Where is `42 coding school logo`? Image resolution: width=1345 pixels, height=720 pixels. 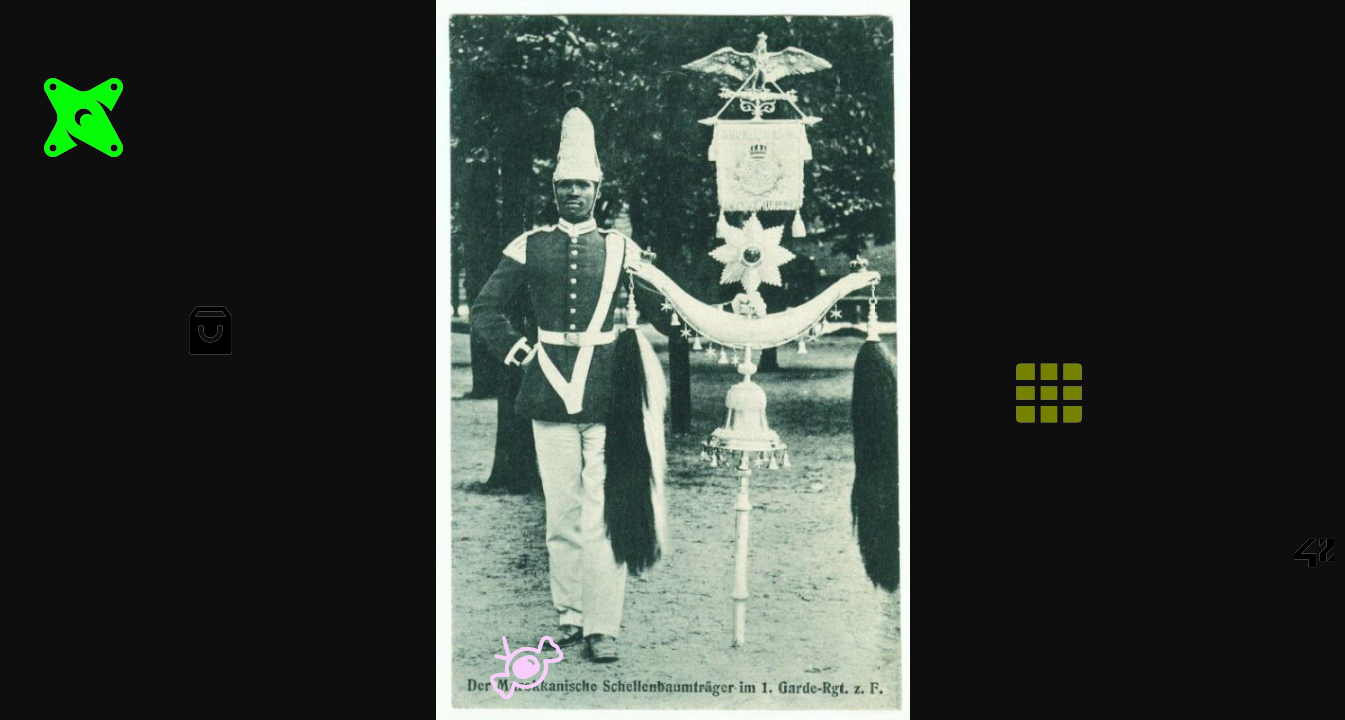 42 coding school logo is located at coordinates (1314, 553).